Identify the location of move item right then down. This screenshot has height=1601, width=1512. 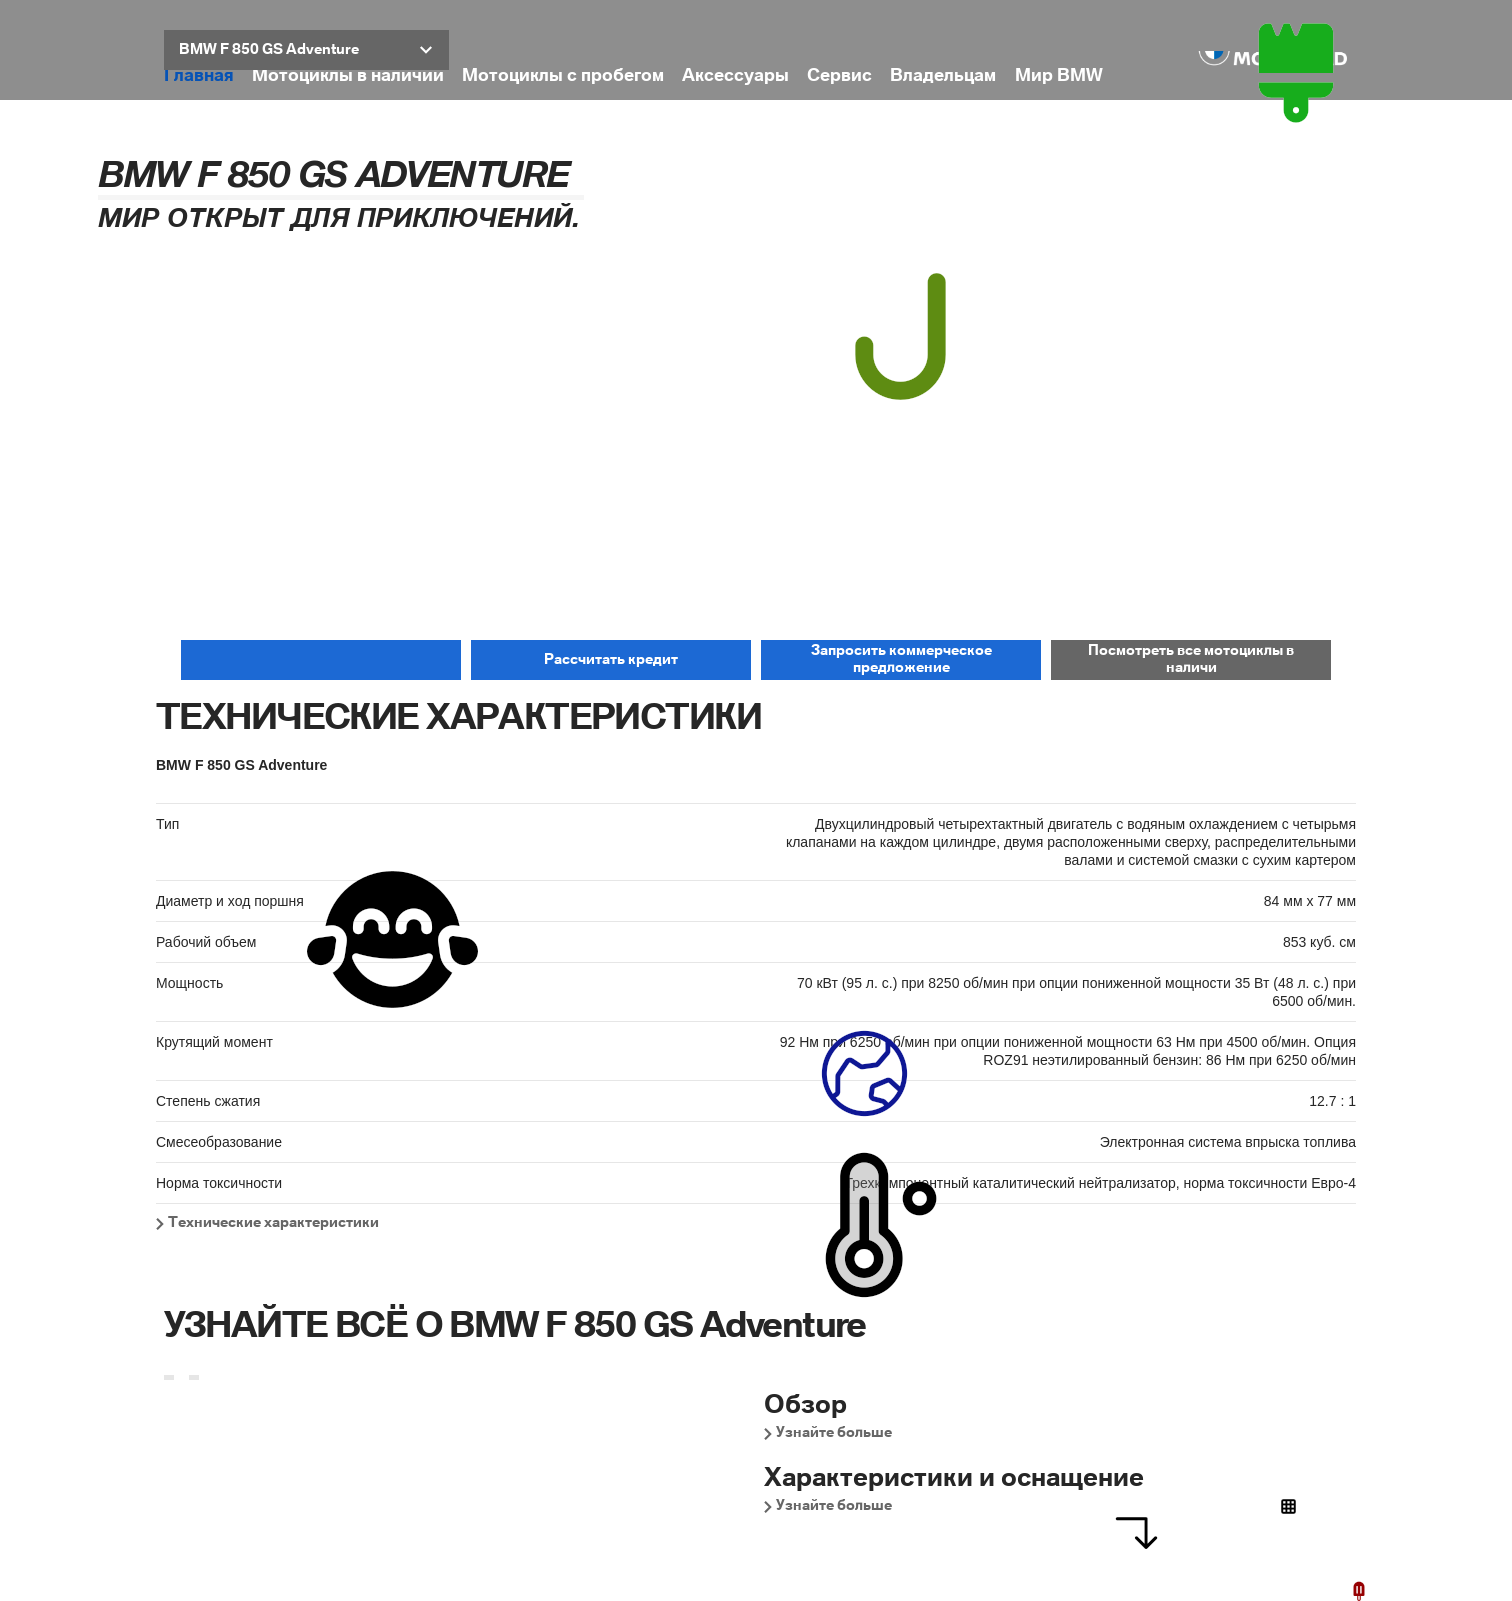
(1136, 1531).